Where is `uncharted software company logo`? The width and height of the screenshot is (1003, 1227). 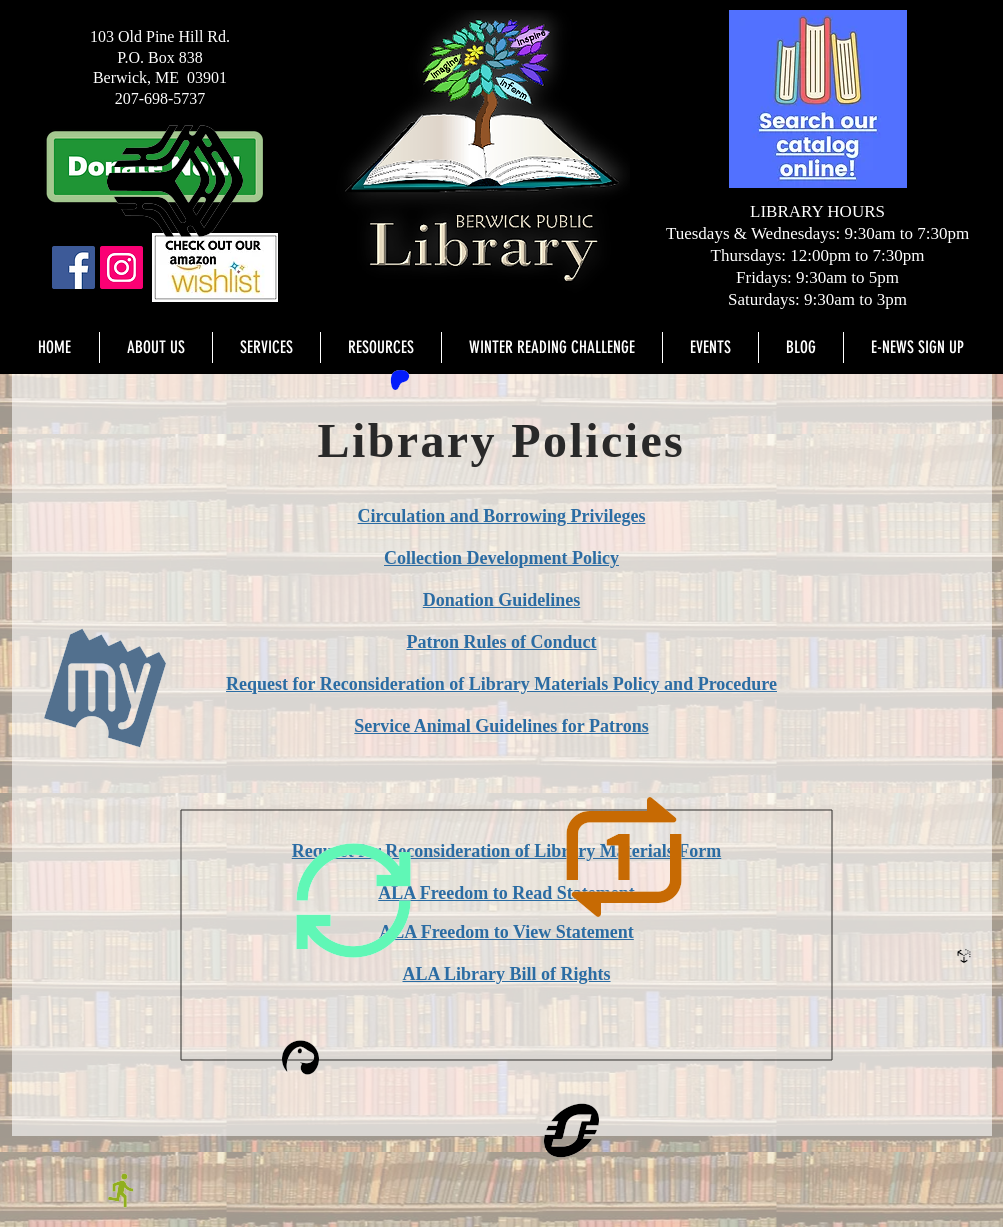 uncharted software company logo is located at coordinates (964, 956).